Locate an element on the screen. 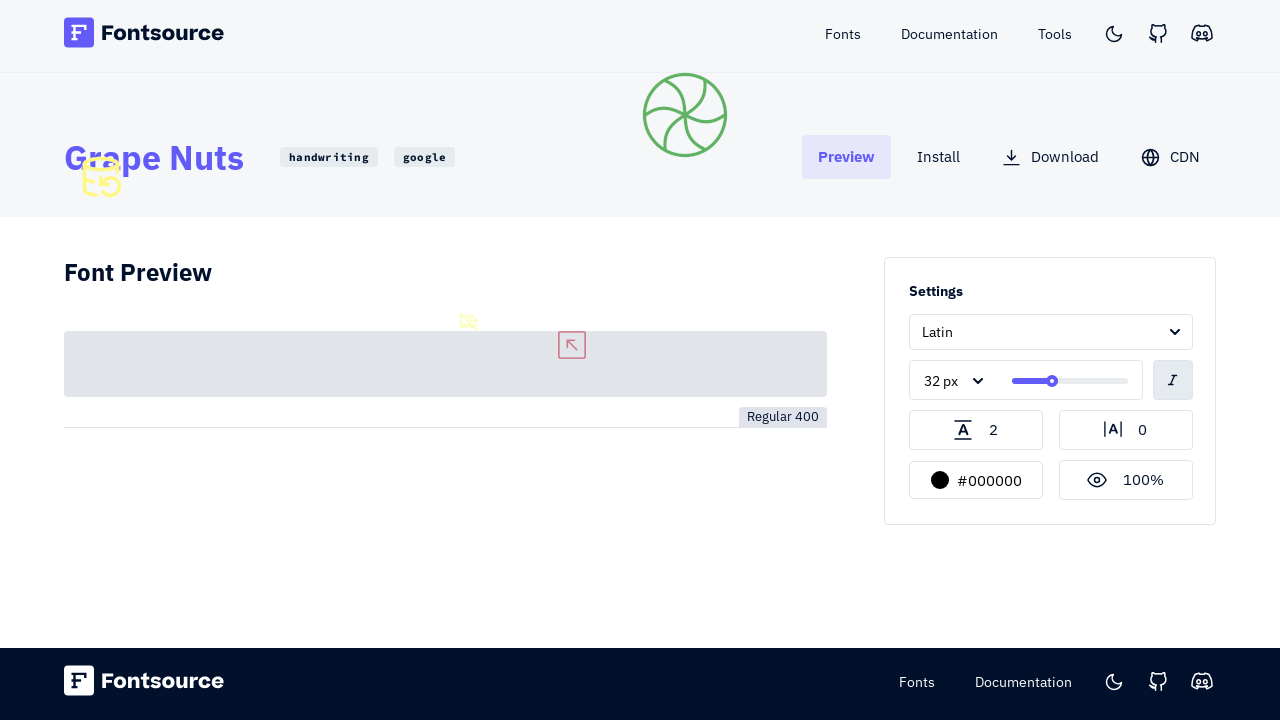  restore database from backup is located at coordinates (101, 177).